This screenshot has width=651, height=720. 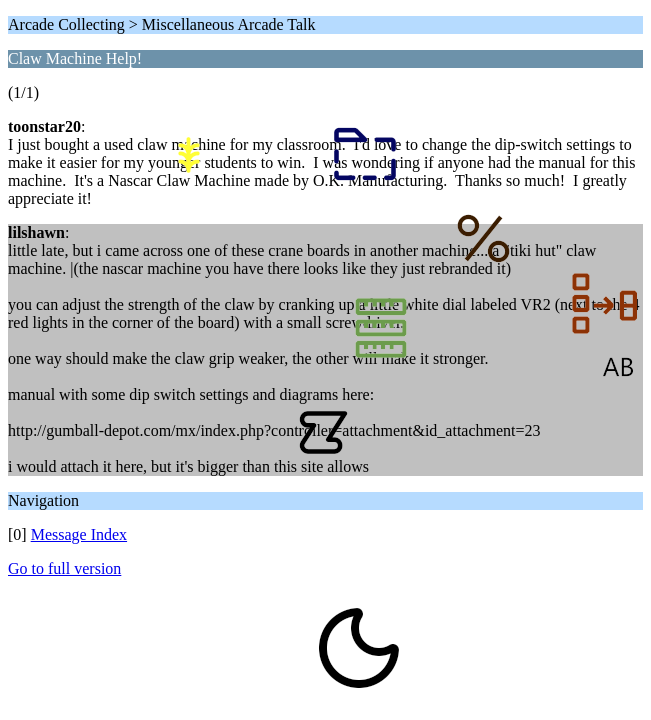 What do you see at coordinates (359, 648) in the screenshot?
I see `toggle dark mode or night theme` at bounding box center [359, 648].